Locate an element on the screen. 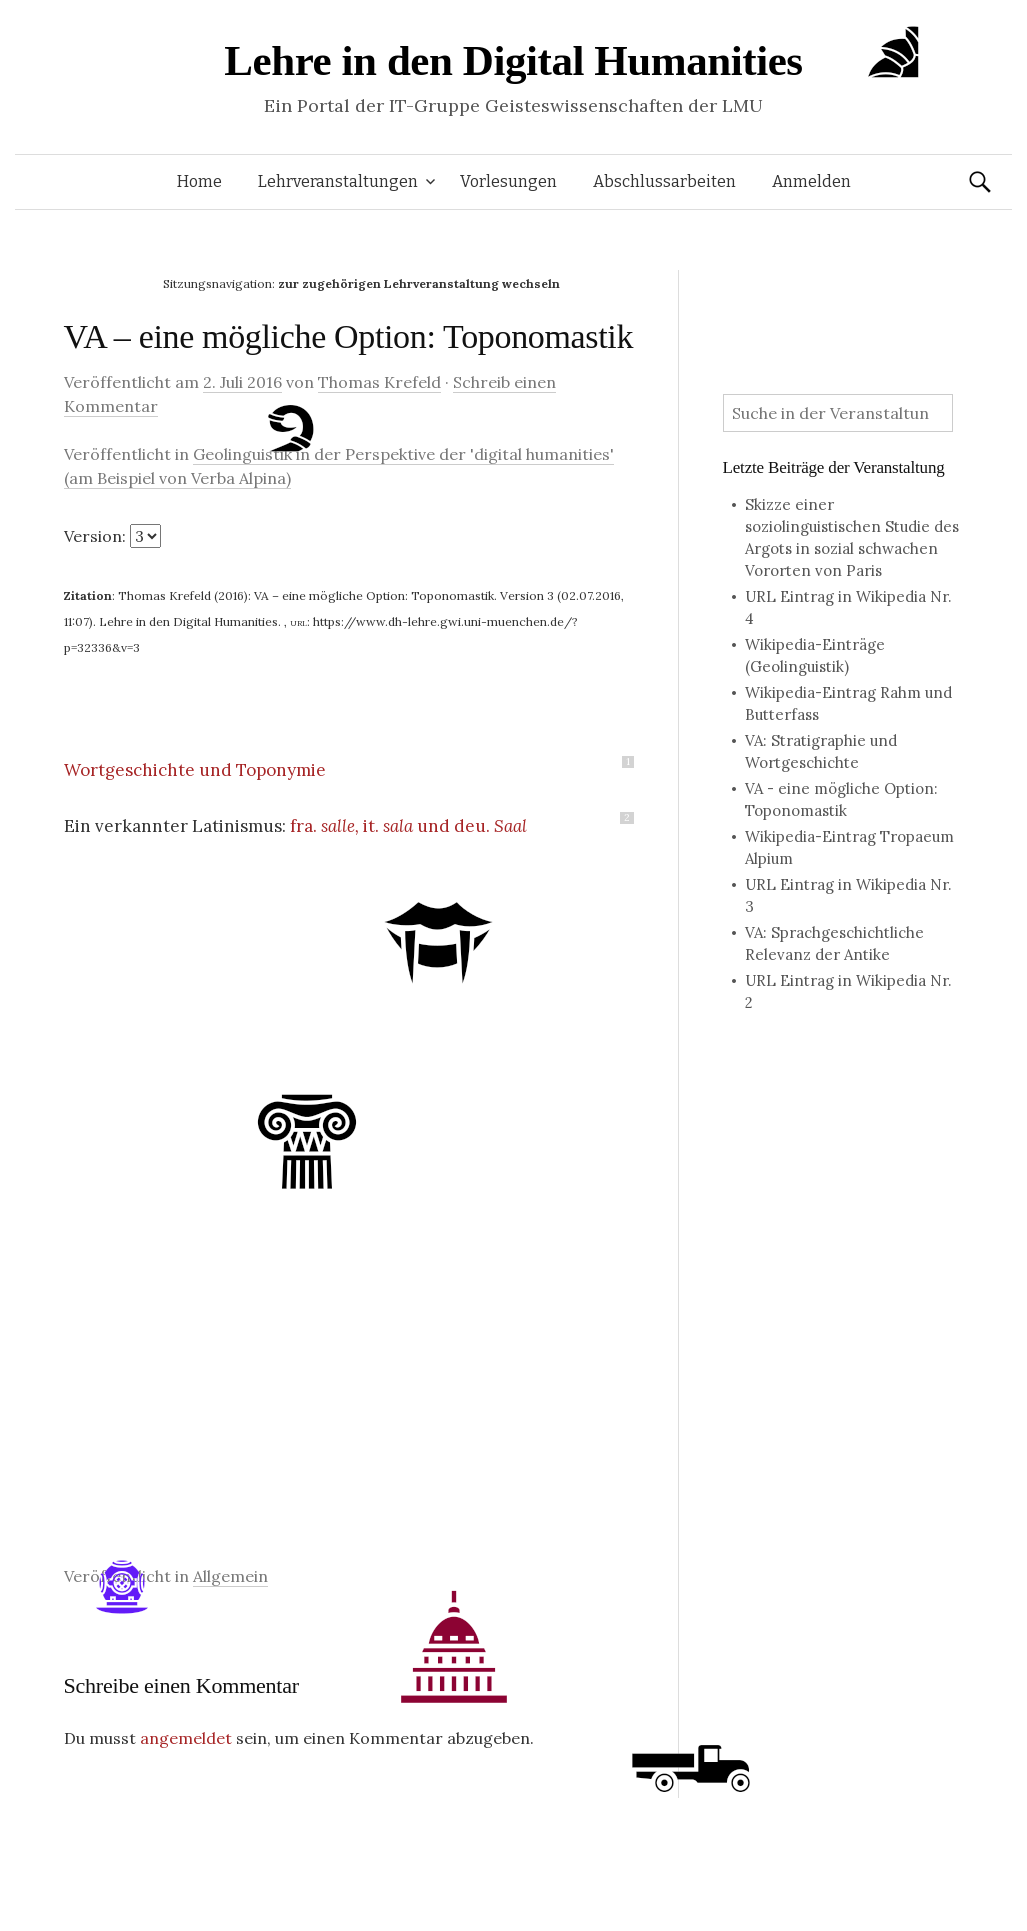 The width and height of the screenshot is (1027, 1931). select flatbed truck for delivery option is located at coordinates (691, 1769).